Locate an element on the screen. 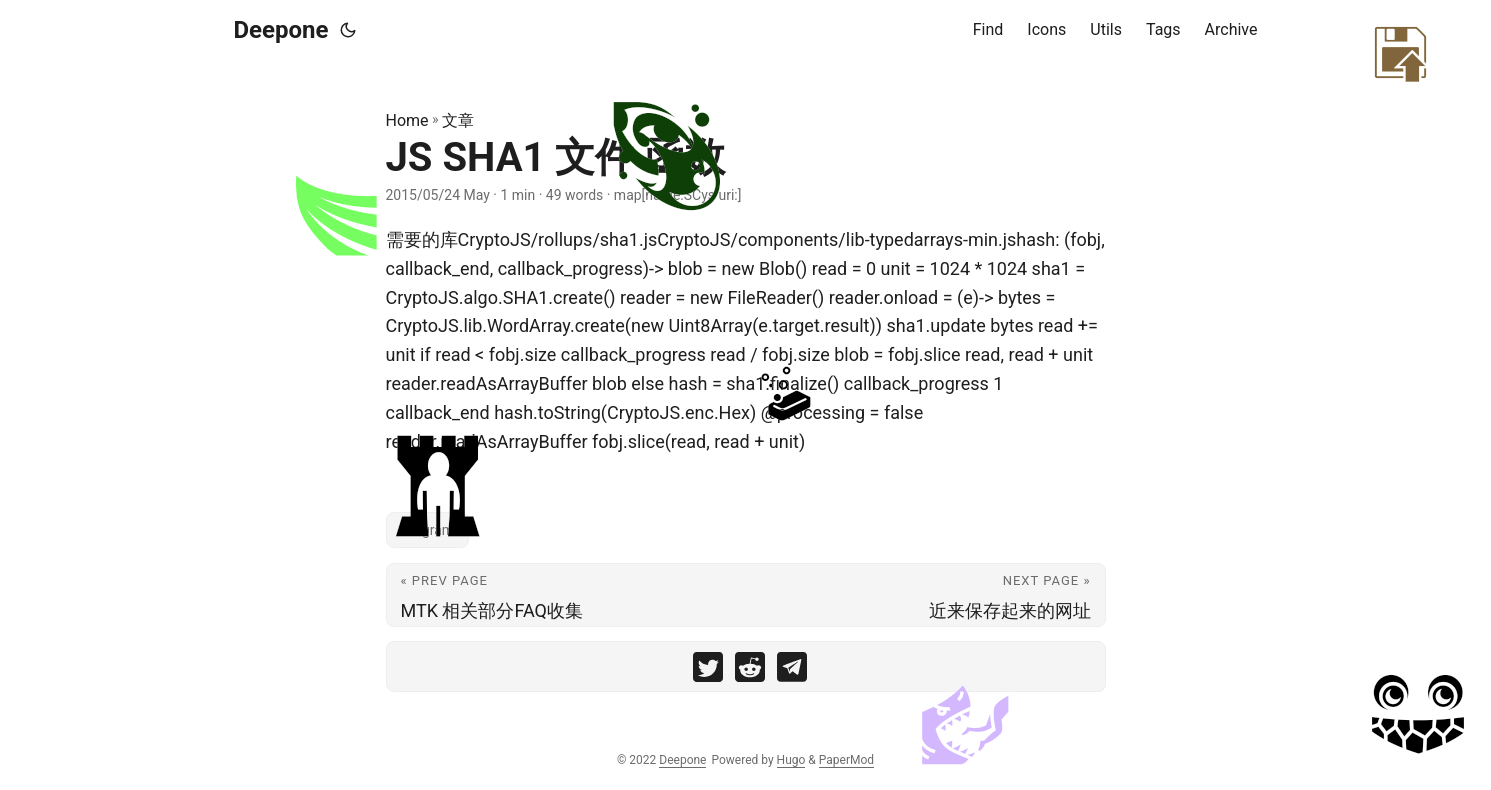 Image resolution: width=1491 pixels, height=790 pixels. access defensive structures or fortifications is located at coordinates (437, 486).